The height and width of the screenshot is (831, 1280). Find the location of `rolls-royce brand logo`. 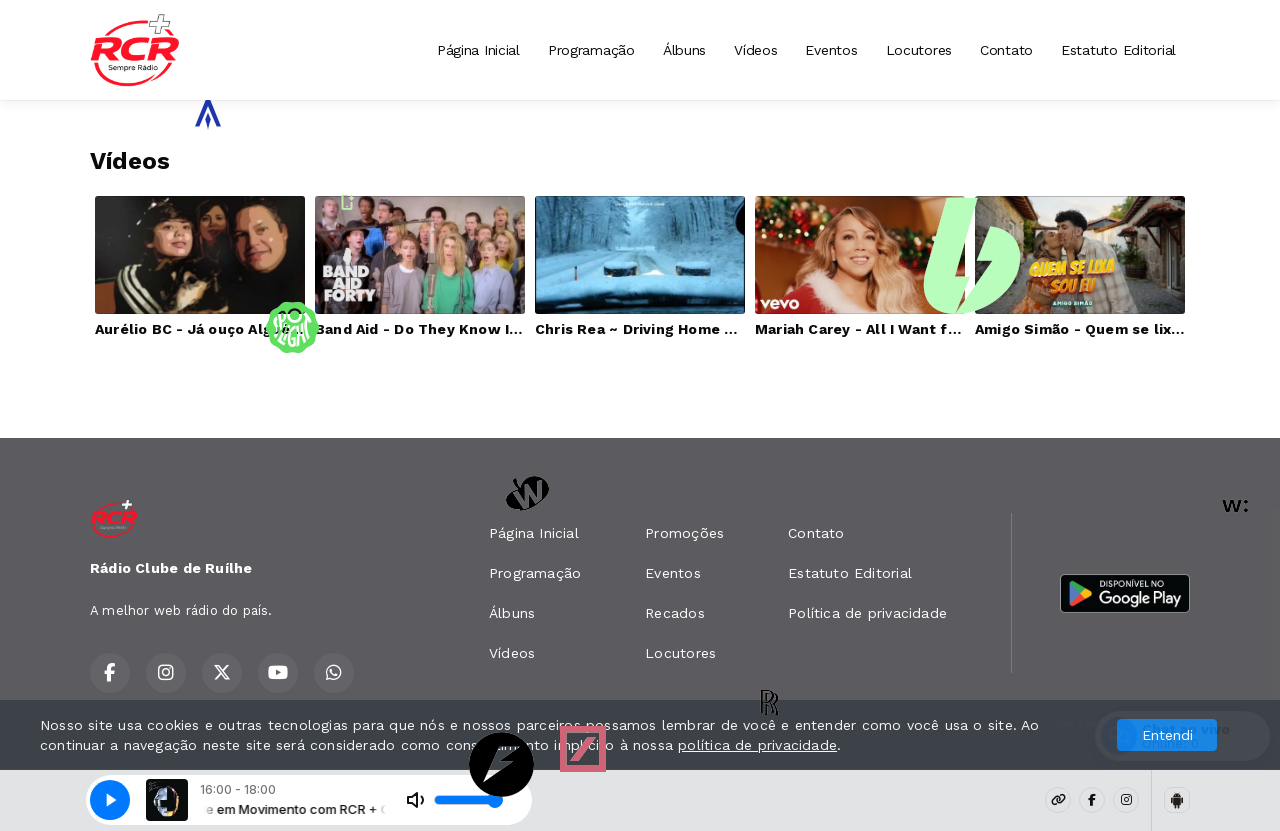

rolls-royce brand logo is located at coordinates (769, 702).